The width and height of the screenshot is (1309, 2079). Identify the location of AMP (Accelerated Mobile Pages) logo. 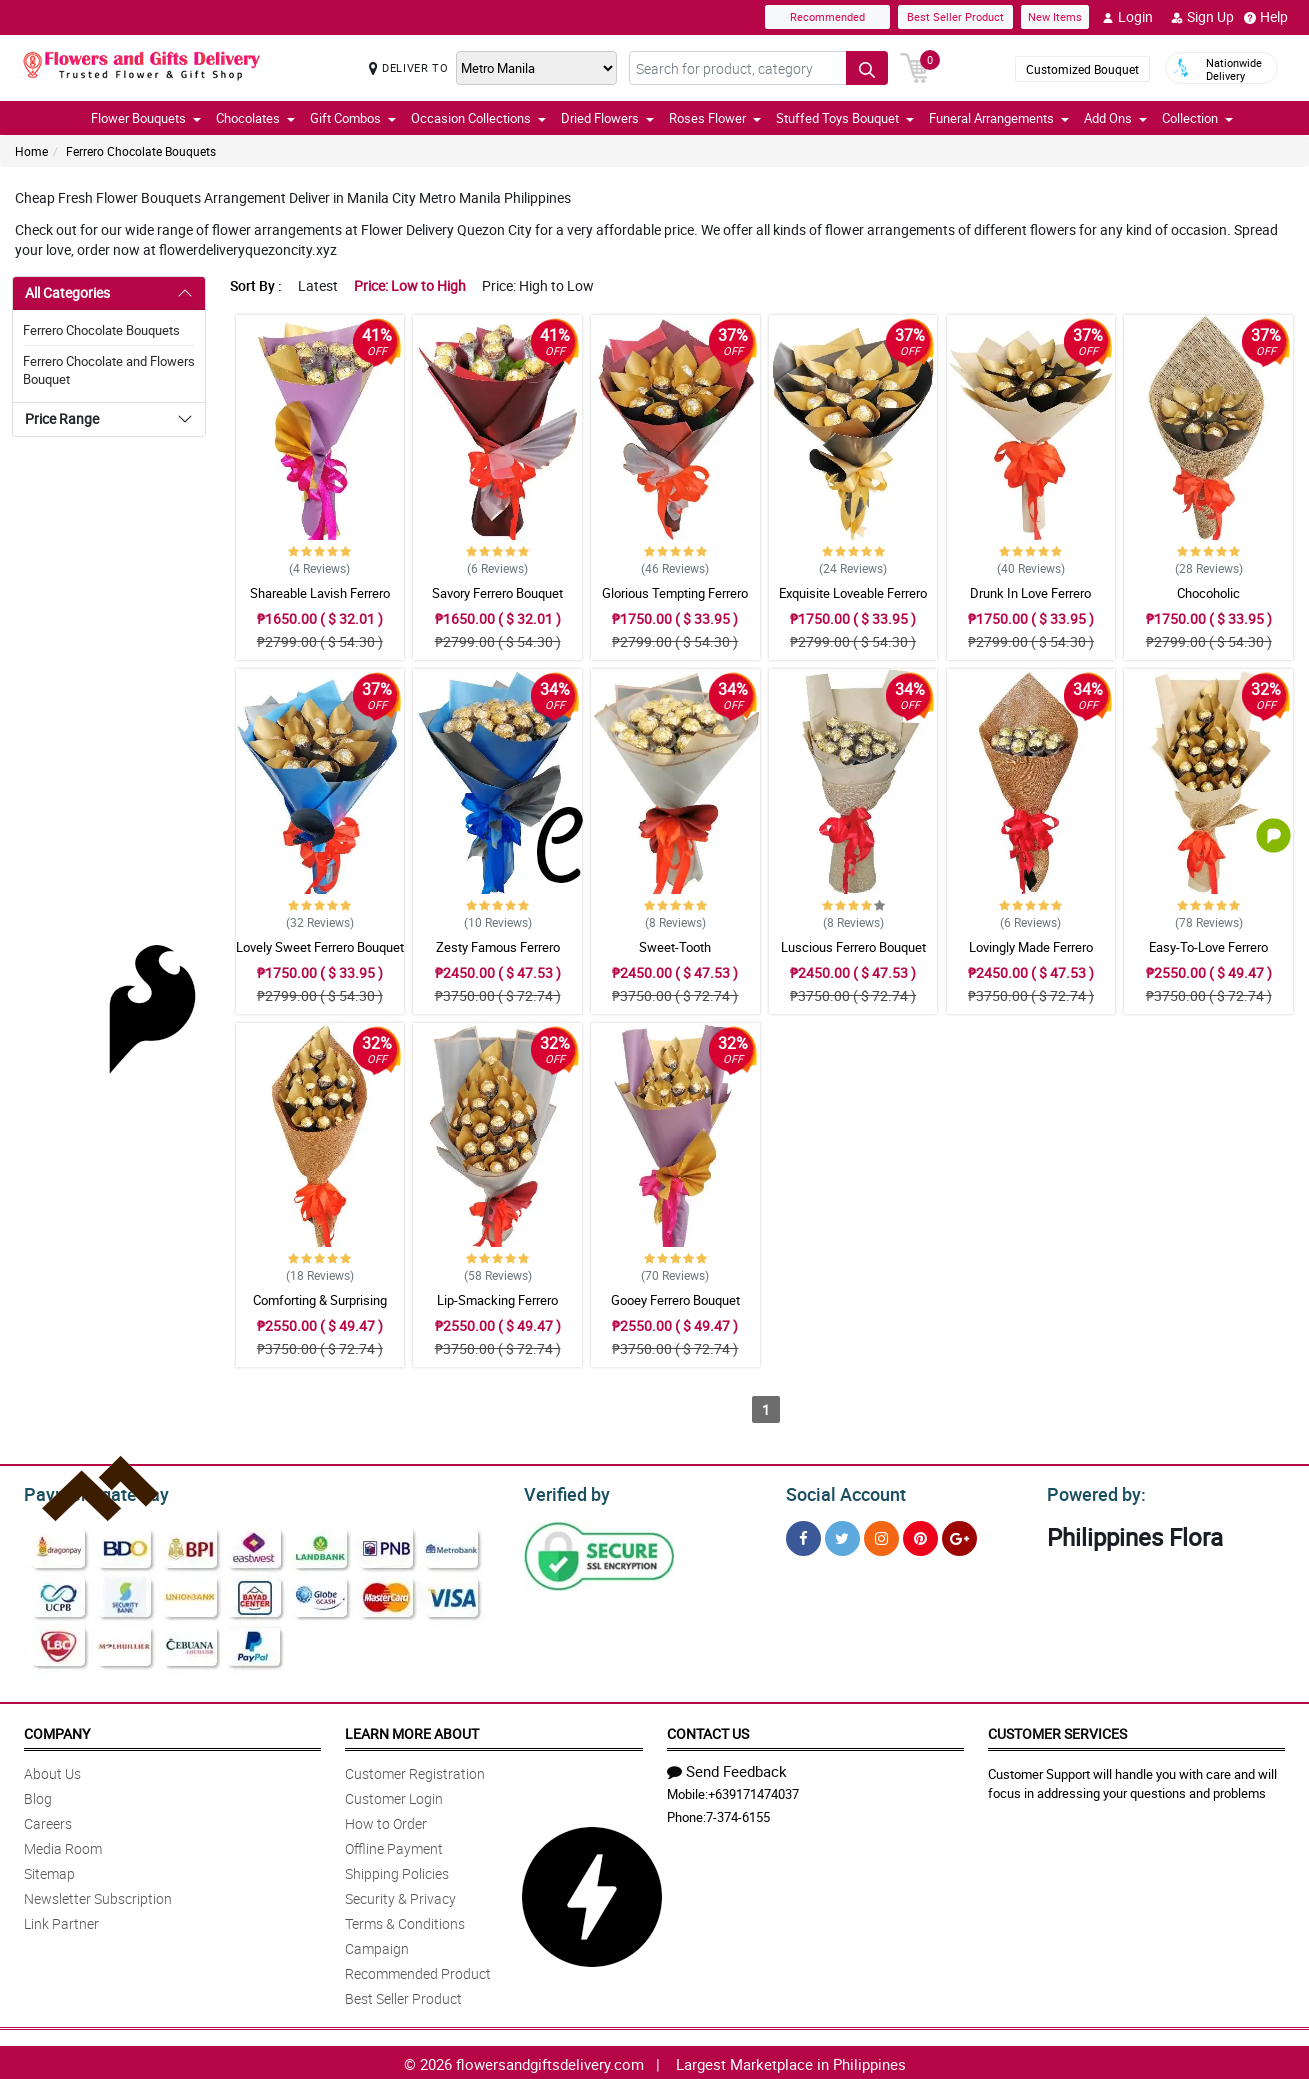
(592, 1897).